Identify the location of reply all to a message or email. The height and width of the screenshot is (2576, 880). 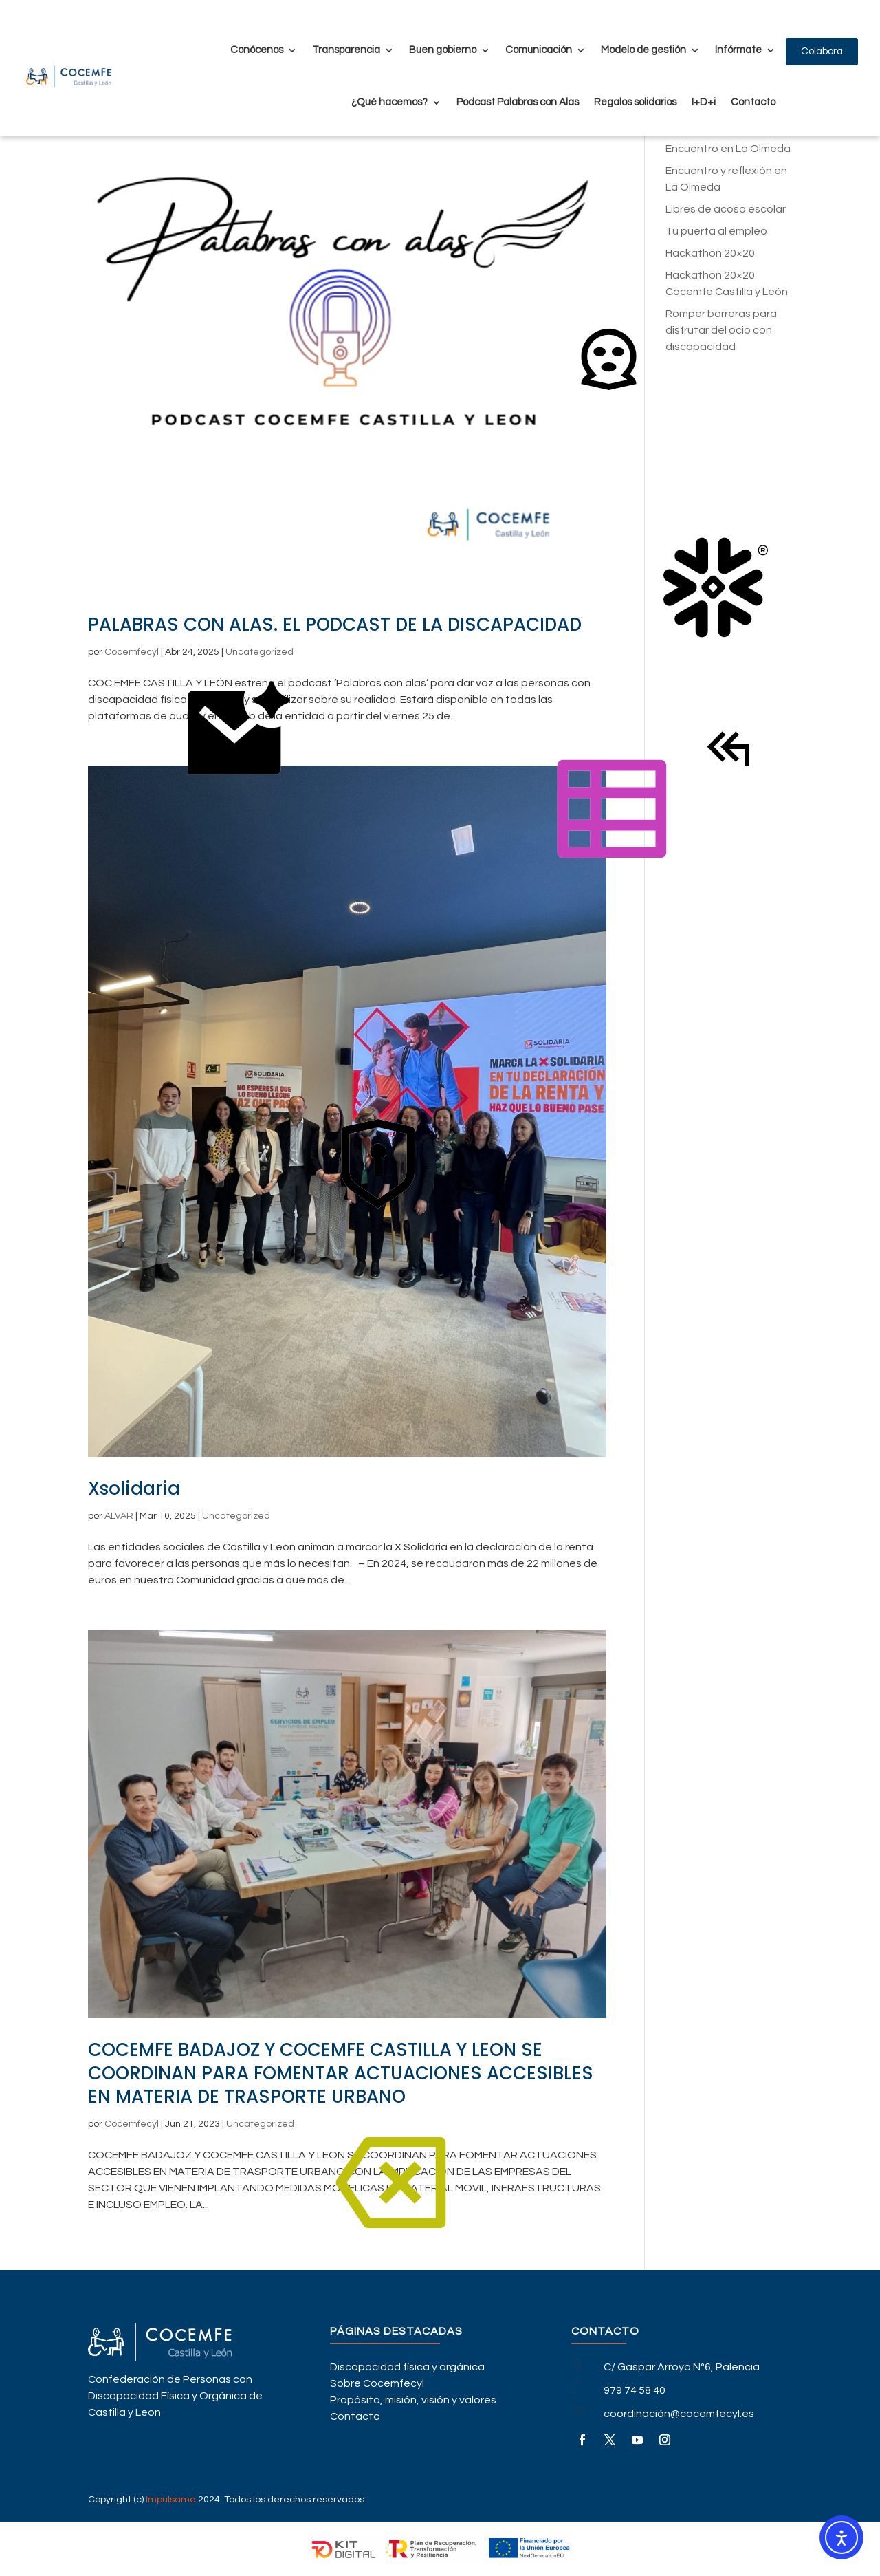
(730, 749).